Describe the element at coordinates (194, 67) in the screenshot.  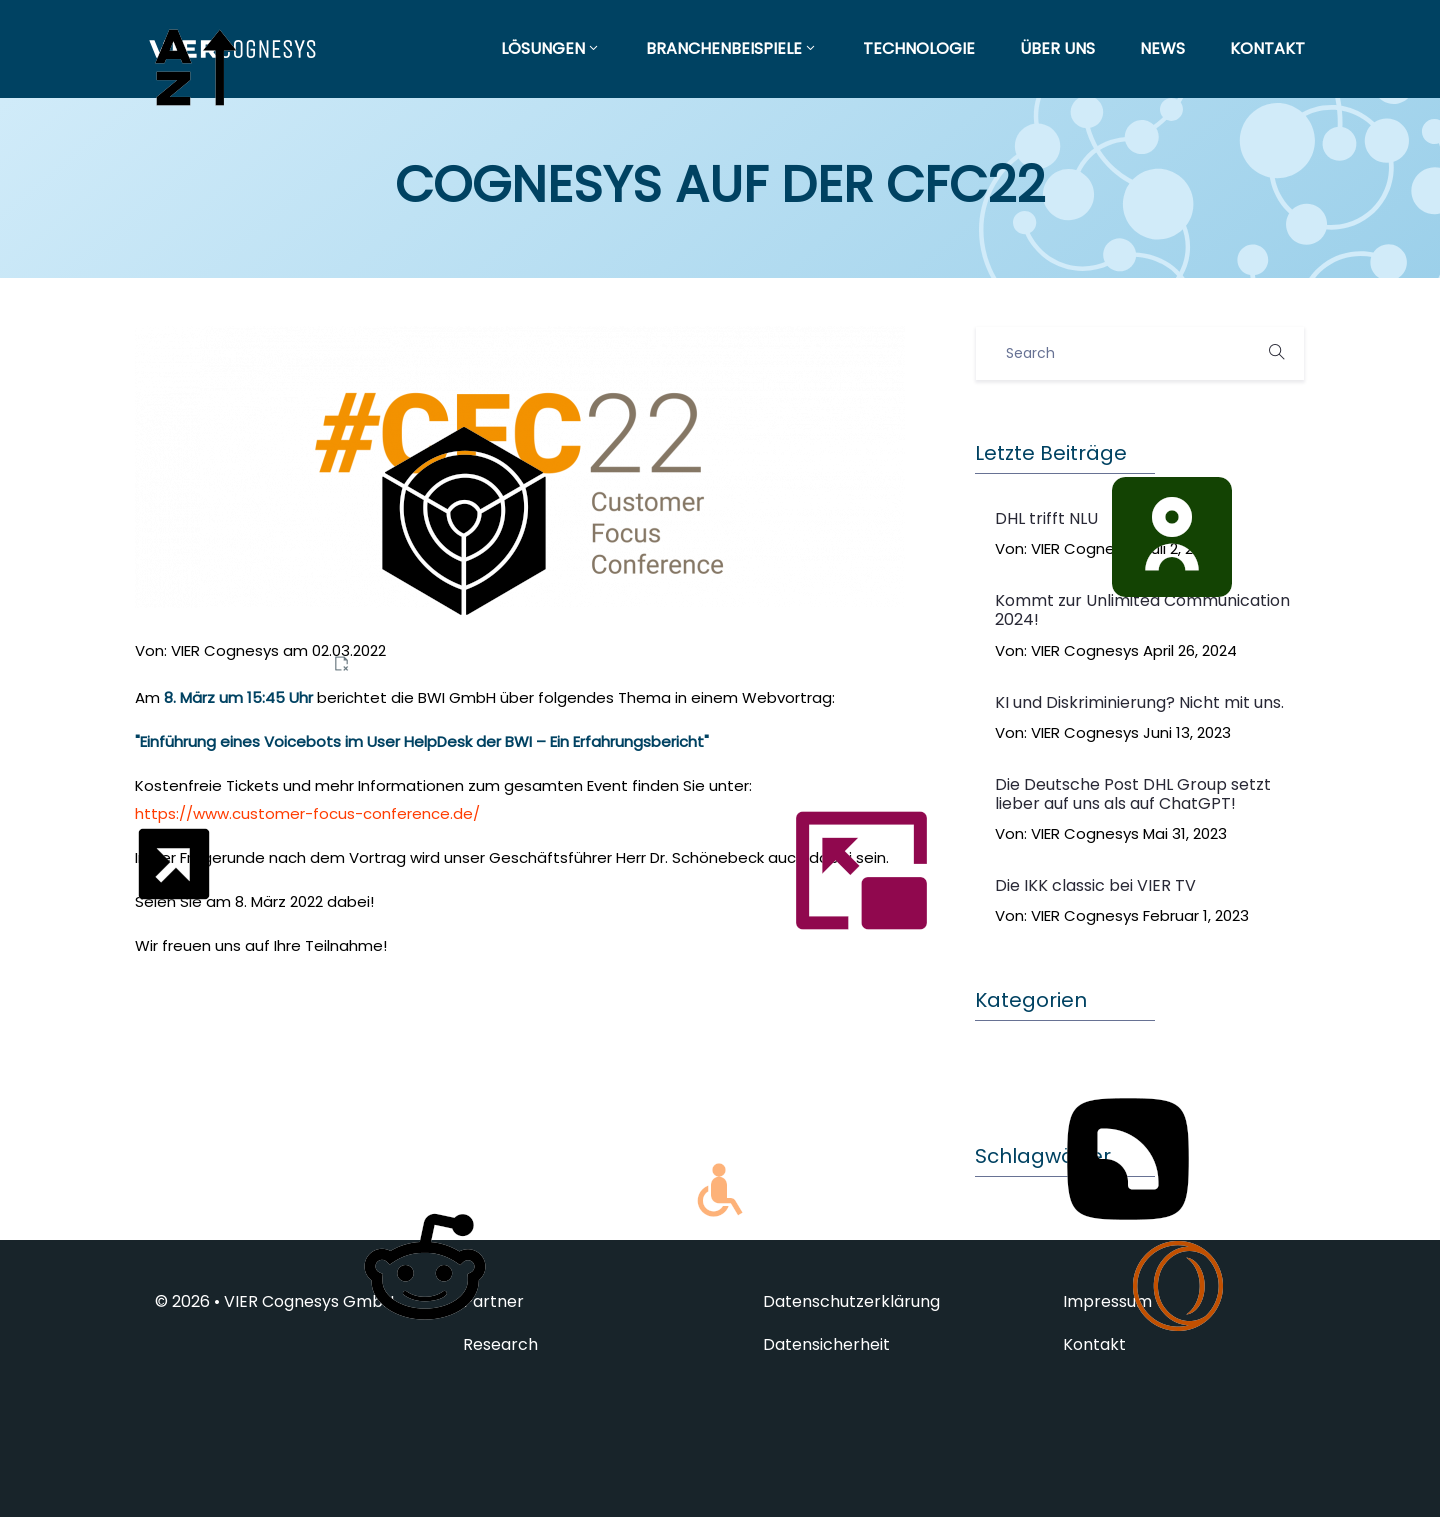
I see `sort items alphabetically in descending order (Z to A)` at that location.